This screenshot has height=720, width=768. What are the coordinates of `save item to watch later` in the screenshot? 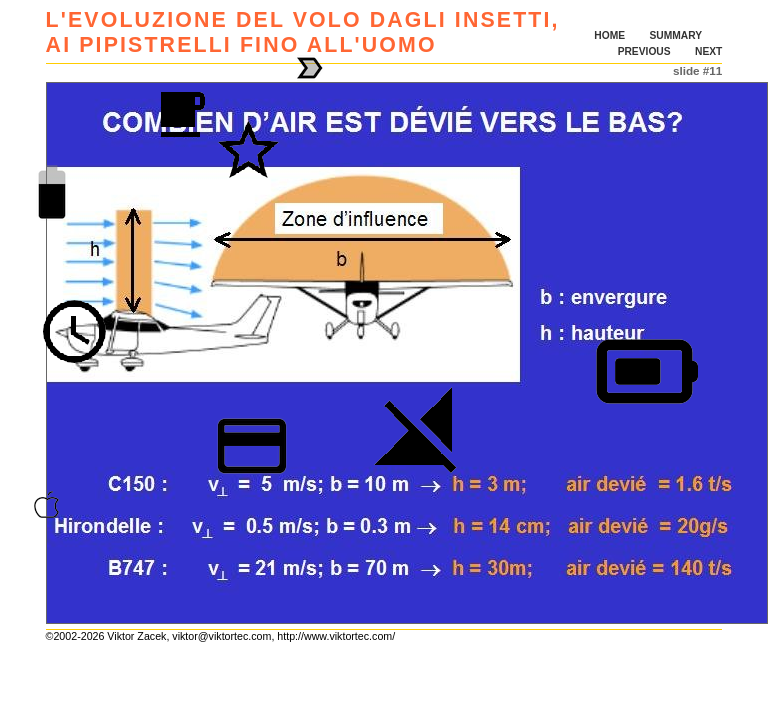 It's located at (74, 331).